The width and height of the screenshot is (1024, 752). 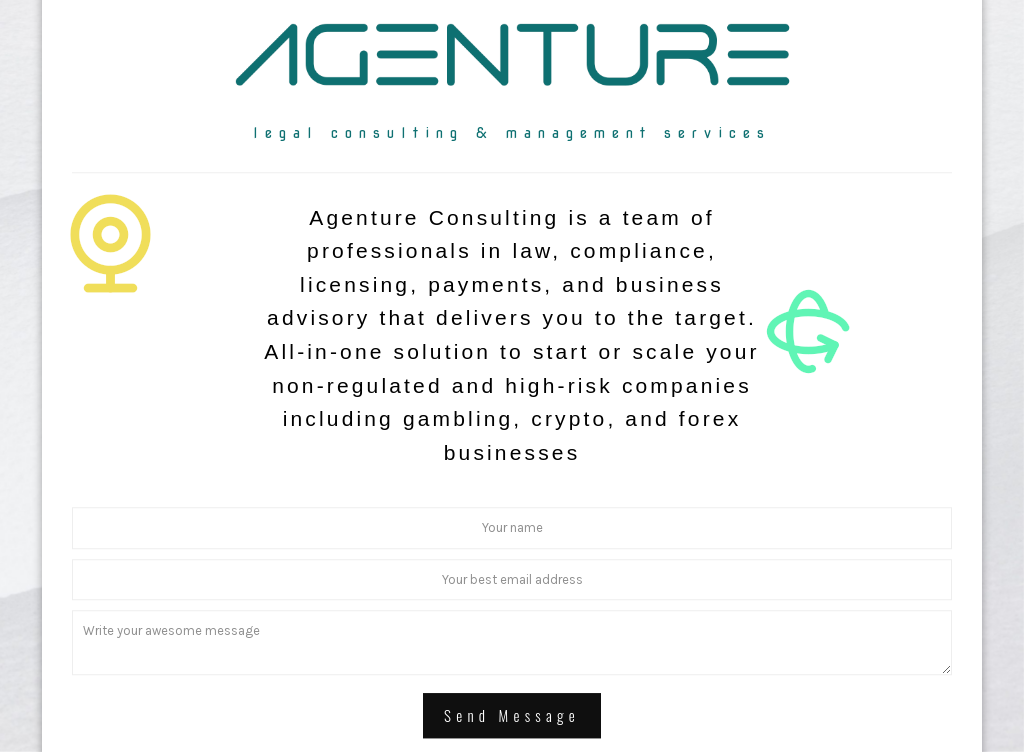 What do you see at coordinates (808, 331) in the screenshot?
I see `rotate object in 3D space` at bounding box center [808, 331].